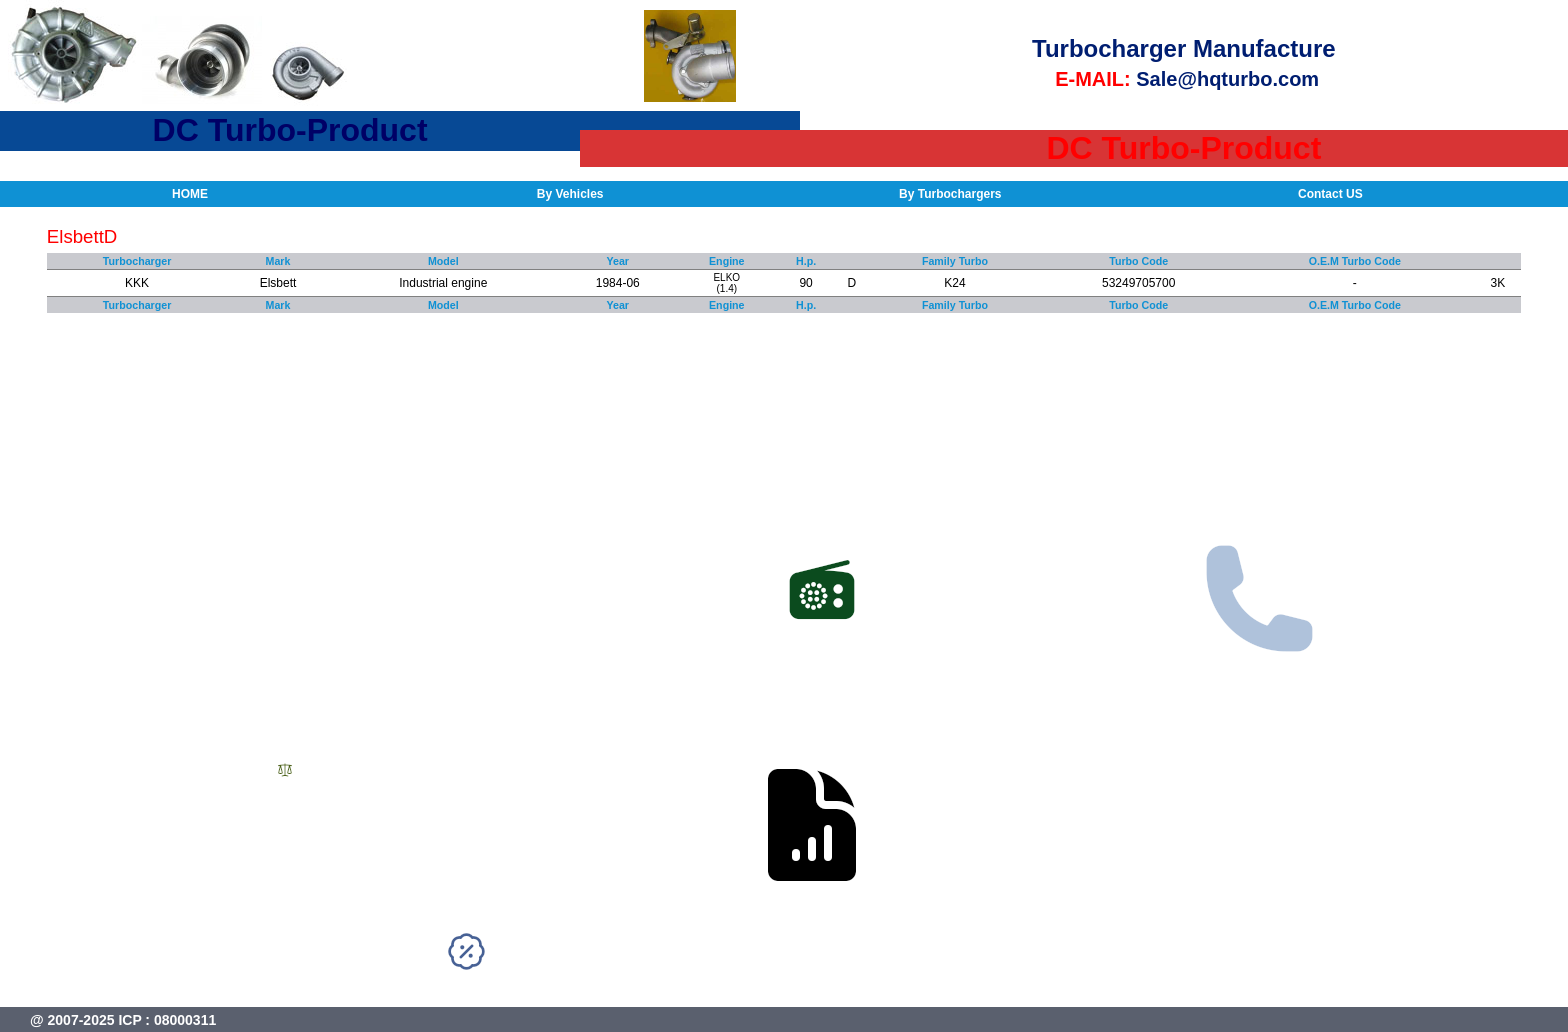 Image resolution: width=1568 pixels, height=1032 pixels. I want to click on open radio or audio streaming, so click(822, 589).